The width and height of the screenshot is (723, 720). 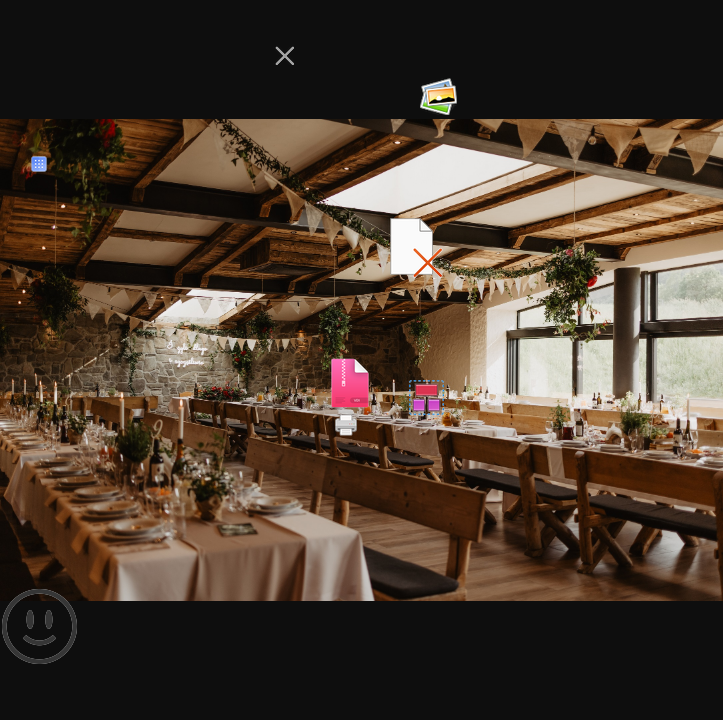 What do you see at coordinates (411, 246) in the screenshot?
I see `delete a file or document` at bounding box center [411, 246].